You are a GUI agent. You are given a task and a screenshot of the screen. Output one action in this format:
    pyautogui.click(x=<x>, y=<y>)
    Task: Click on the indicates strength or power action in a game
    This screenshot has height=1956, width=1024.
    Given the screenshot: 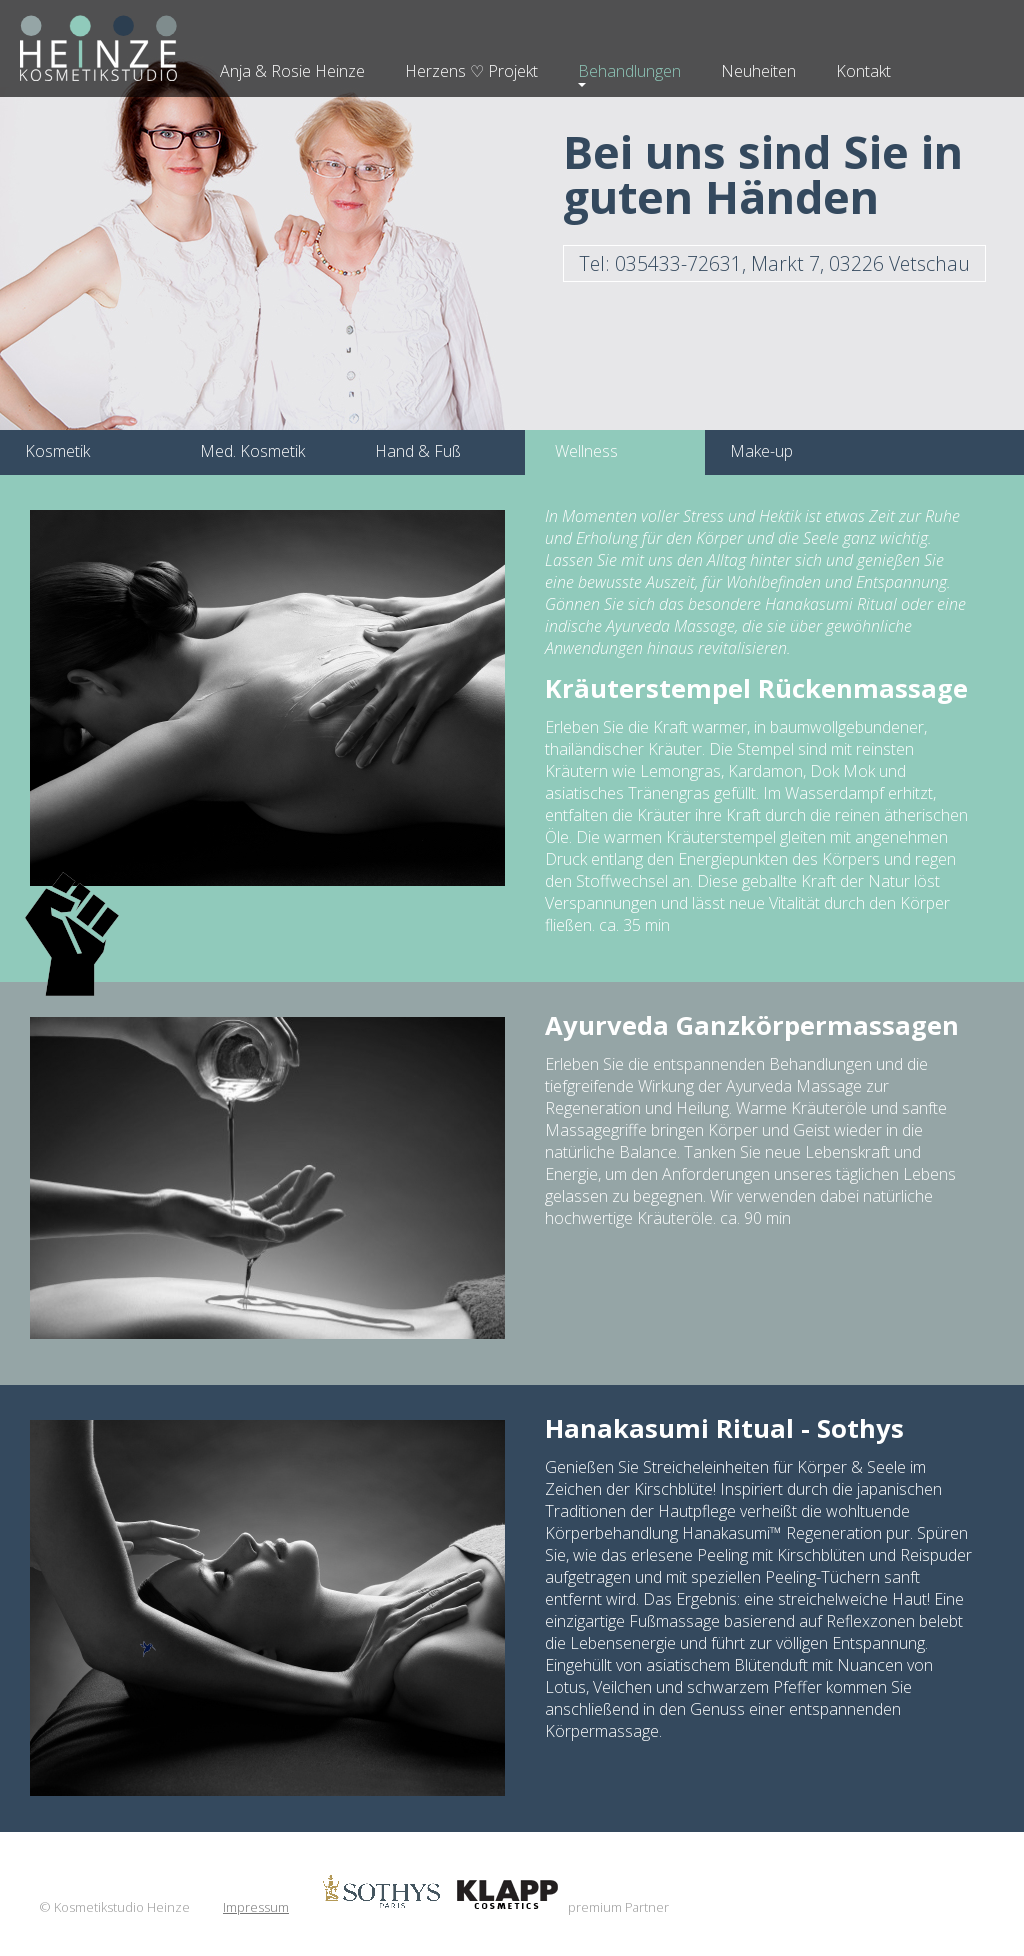 What is the action you would take?
    pyautogui.click(x=72, y=934)
    